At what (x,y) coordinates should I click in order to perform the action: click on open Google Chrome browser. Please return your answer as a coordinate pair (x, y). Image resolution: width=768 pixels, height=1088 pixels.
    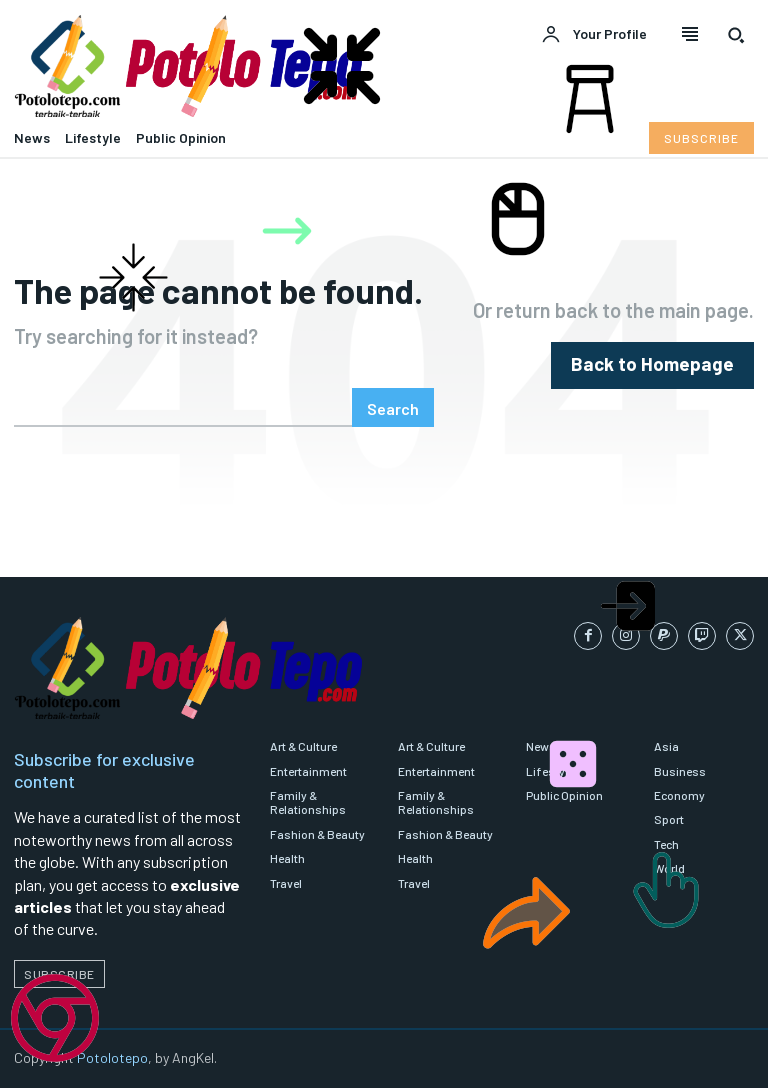
    Looking at the image, I should click on (55, 1018).